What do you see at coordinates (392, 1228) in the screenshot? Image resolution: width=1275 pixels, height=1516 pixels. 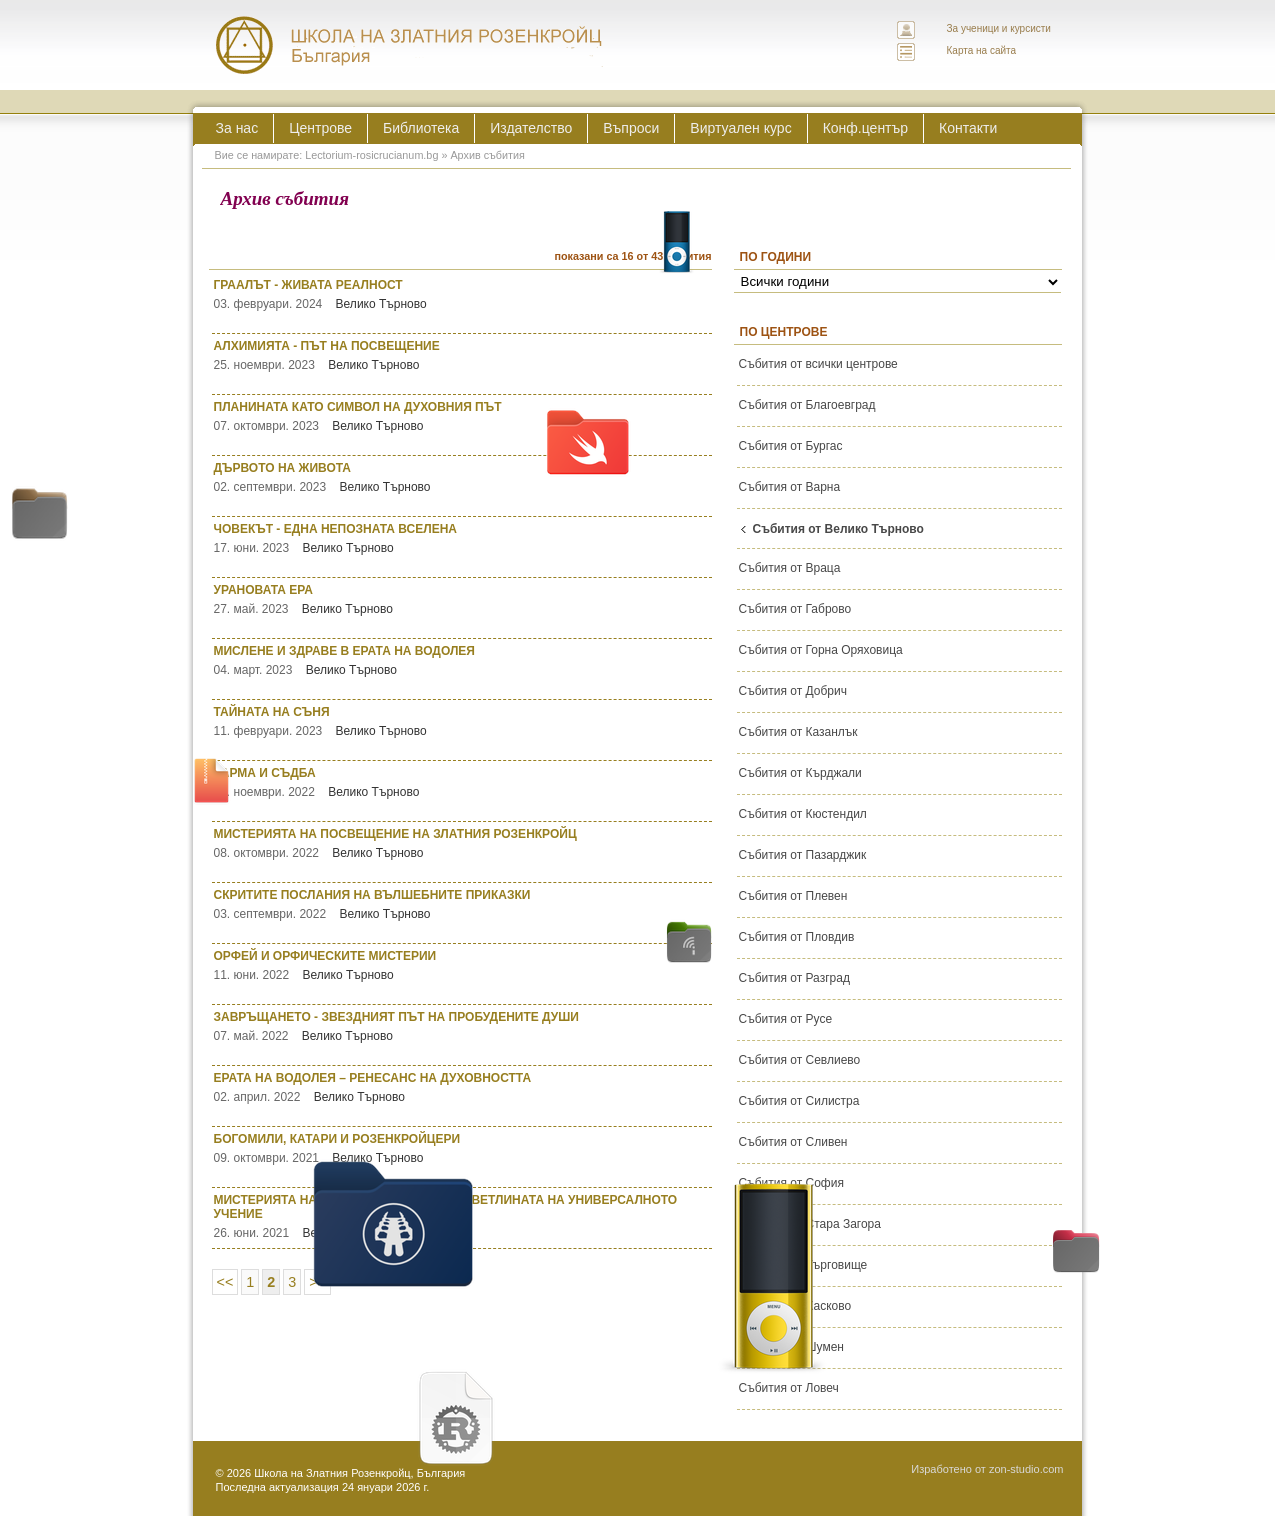 I see `open NoLimits roller coaster simulation files` at bounding box center [392, 1228].